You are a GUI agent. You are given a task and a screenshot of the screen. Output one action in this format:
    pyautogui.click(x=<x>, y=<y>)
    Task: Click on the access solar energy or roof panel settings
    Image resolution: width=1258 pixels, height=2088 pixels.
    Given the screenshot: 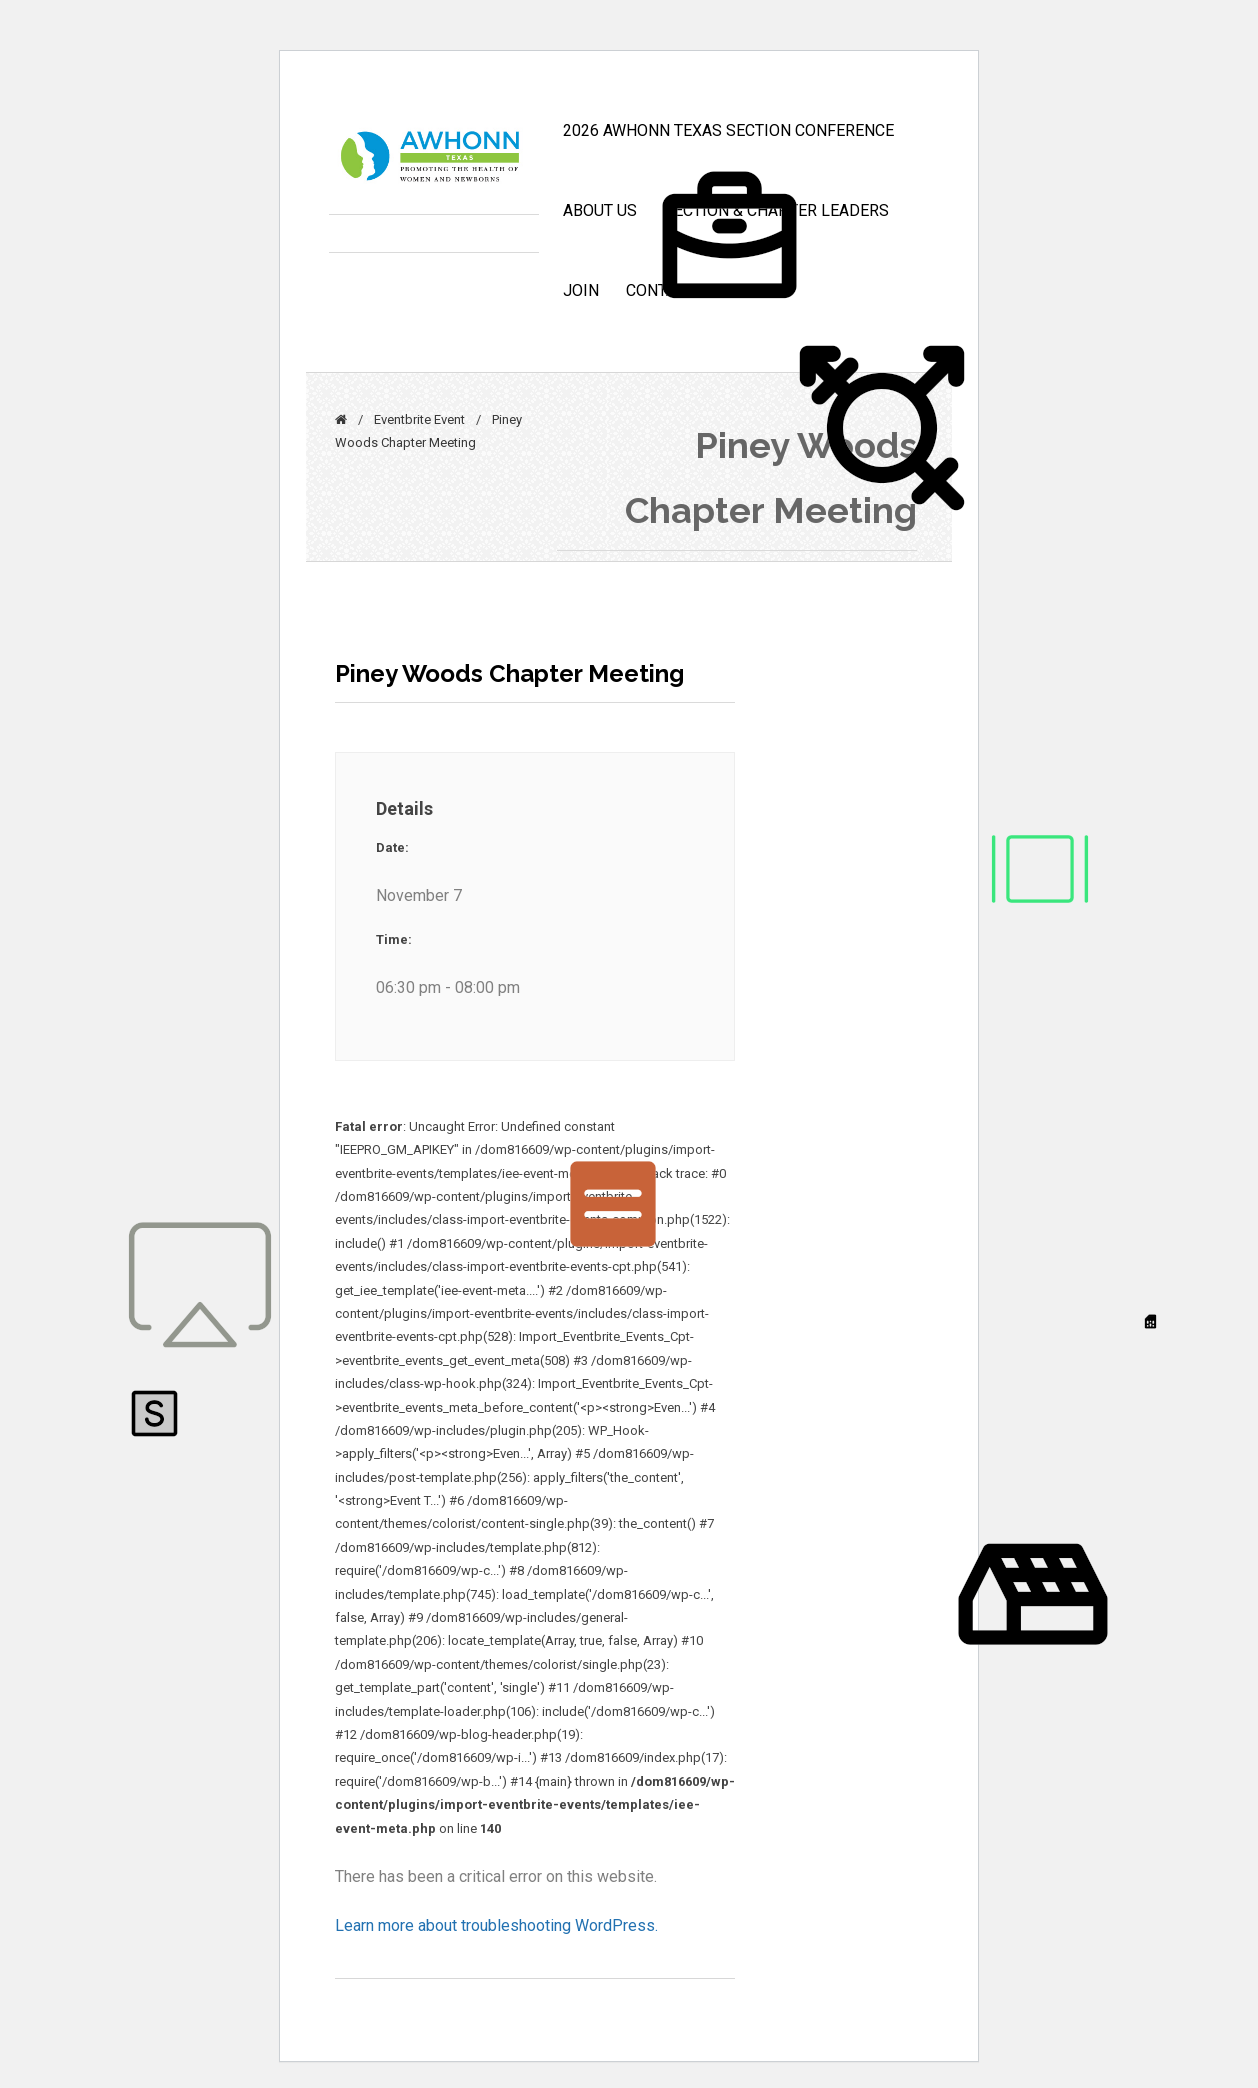 What is the action you would take?
    pyautogui.click(x=1033, y=1599)
    